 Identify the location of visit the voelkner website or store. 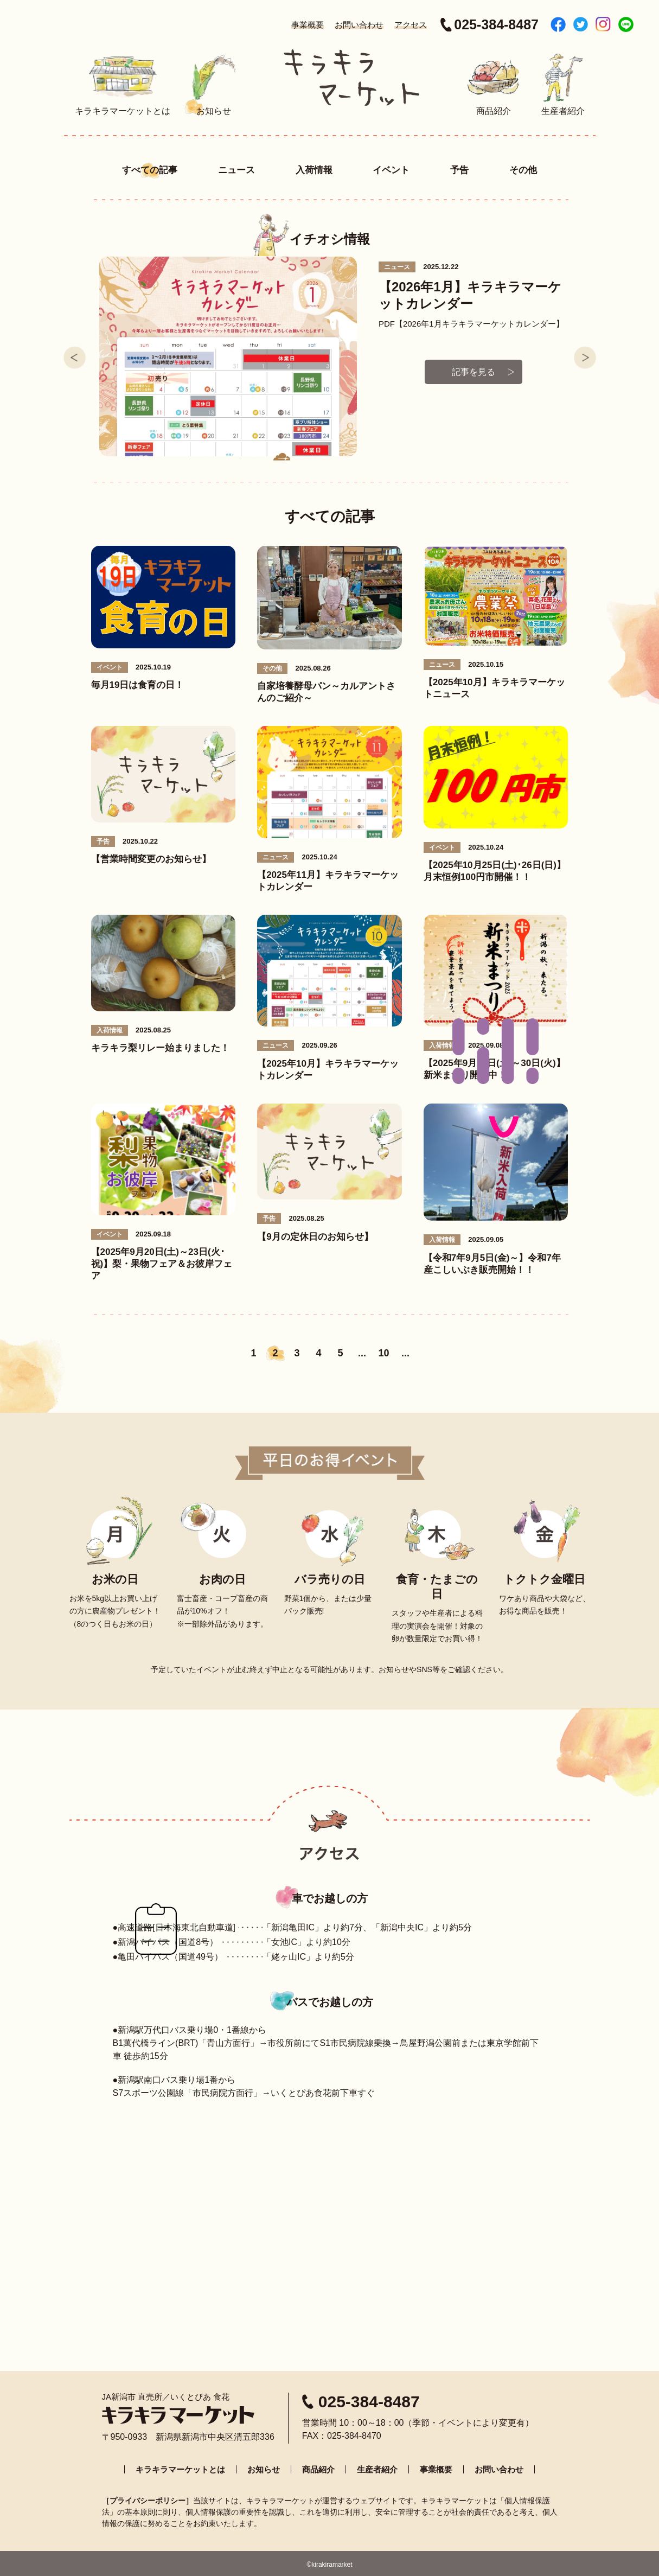
(504, 1127).